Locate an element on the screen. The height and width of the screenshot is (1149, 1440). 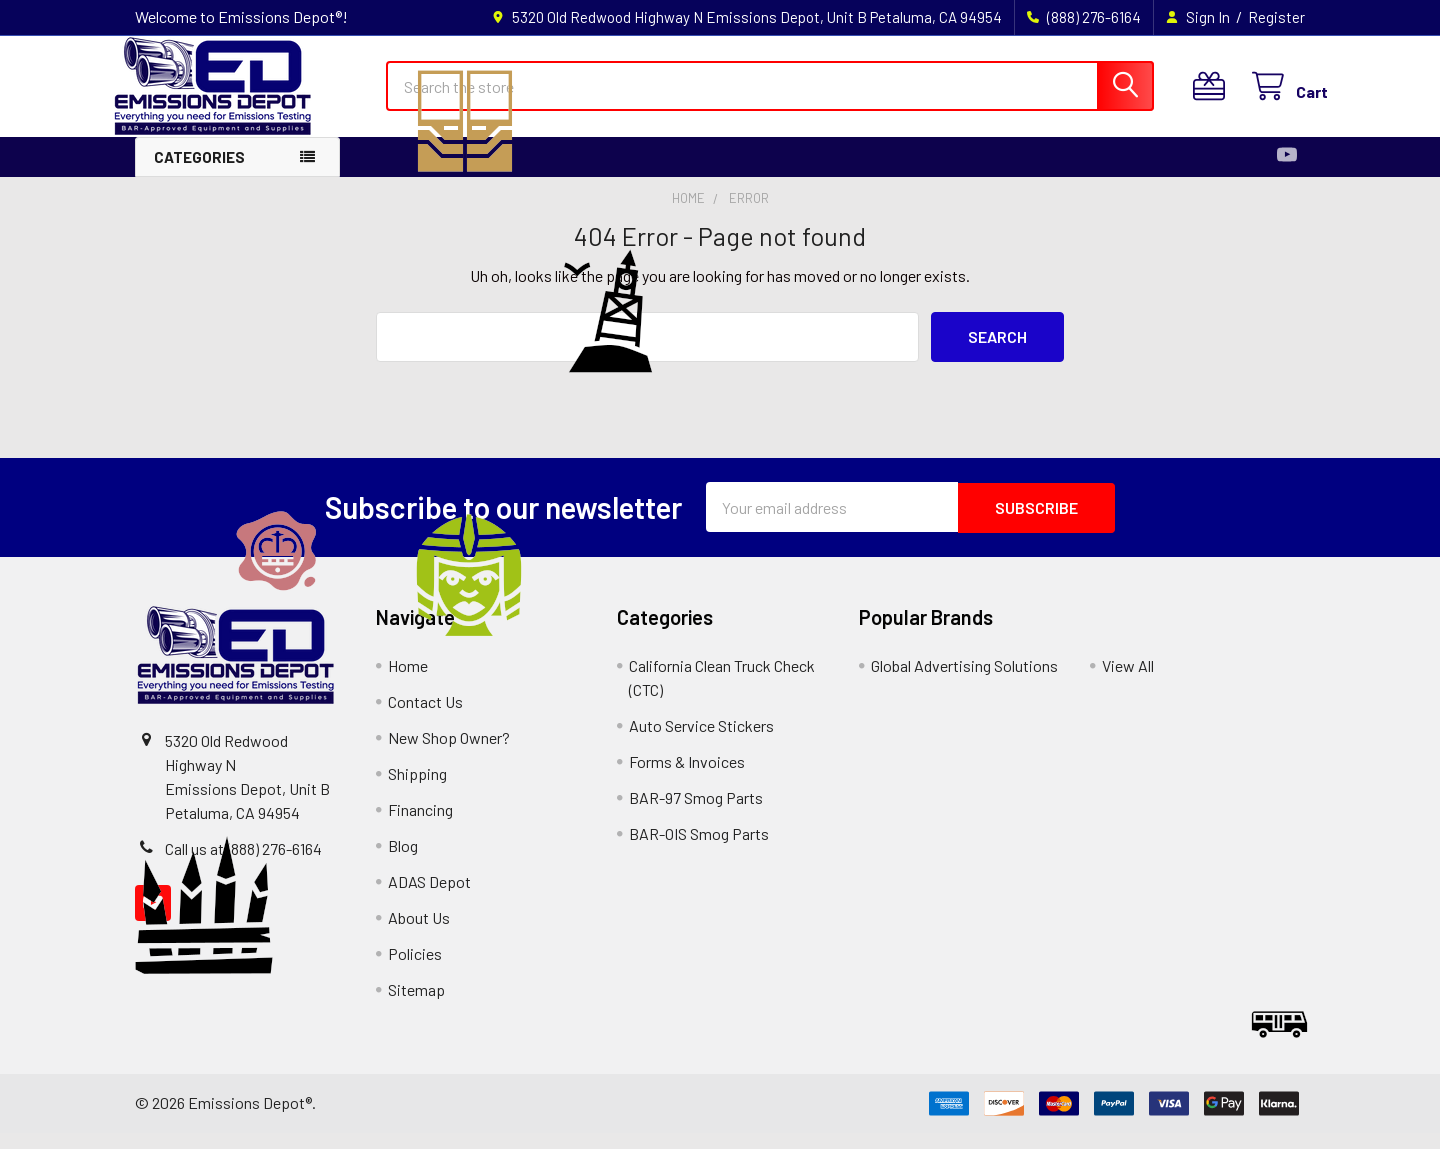
indicates an official or verified document is located at coordinates (276, 550).